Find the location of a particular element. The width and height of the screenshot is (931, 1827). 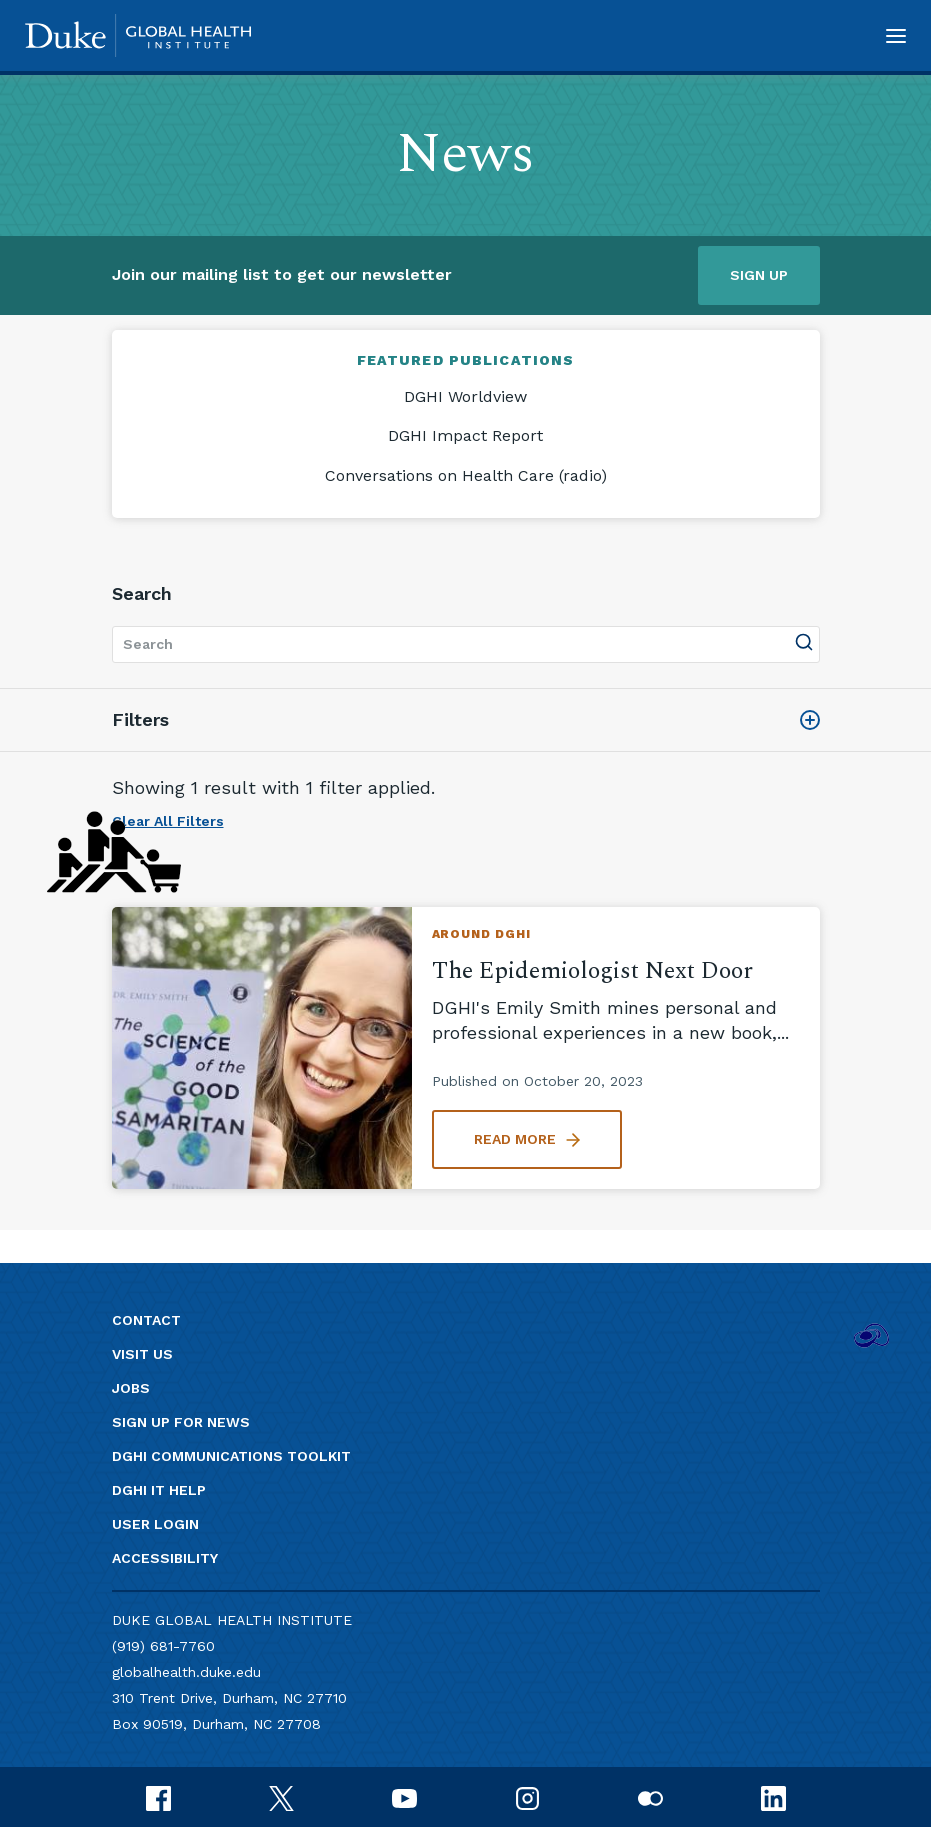

ArangoDB database service logo is located at coordinates (871, 1335).